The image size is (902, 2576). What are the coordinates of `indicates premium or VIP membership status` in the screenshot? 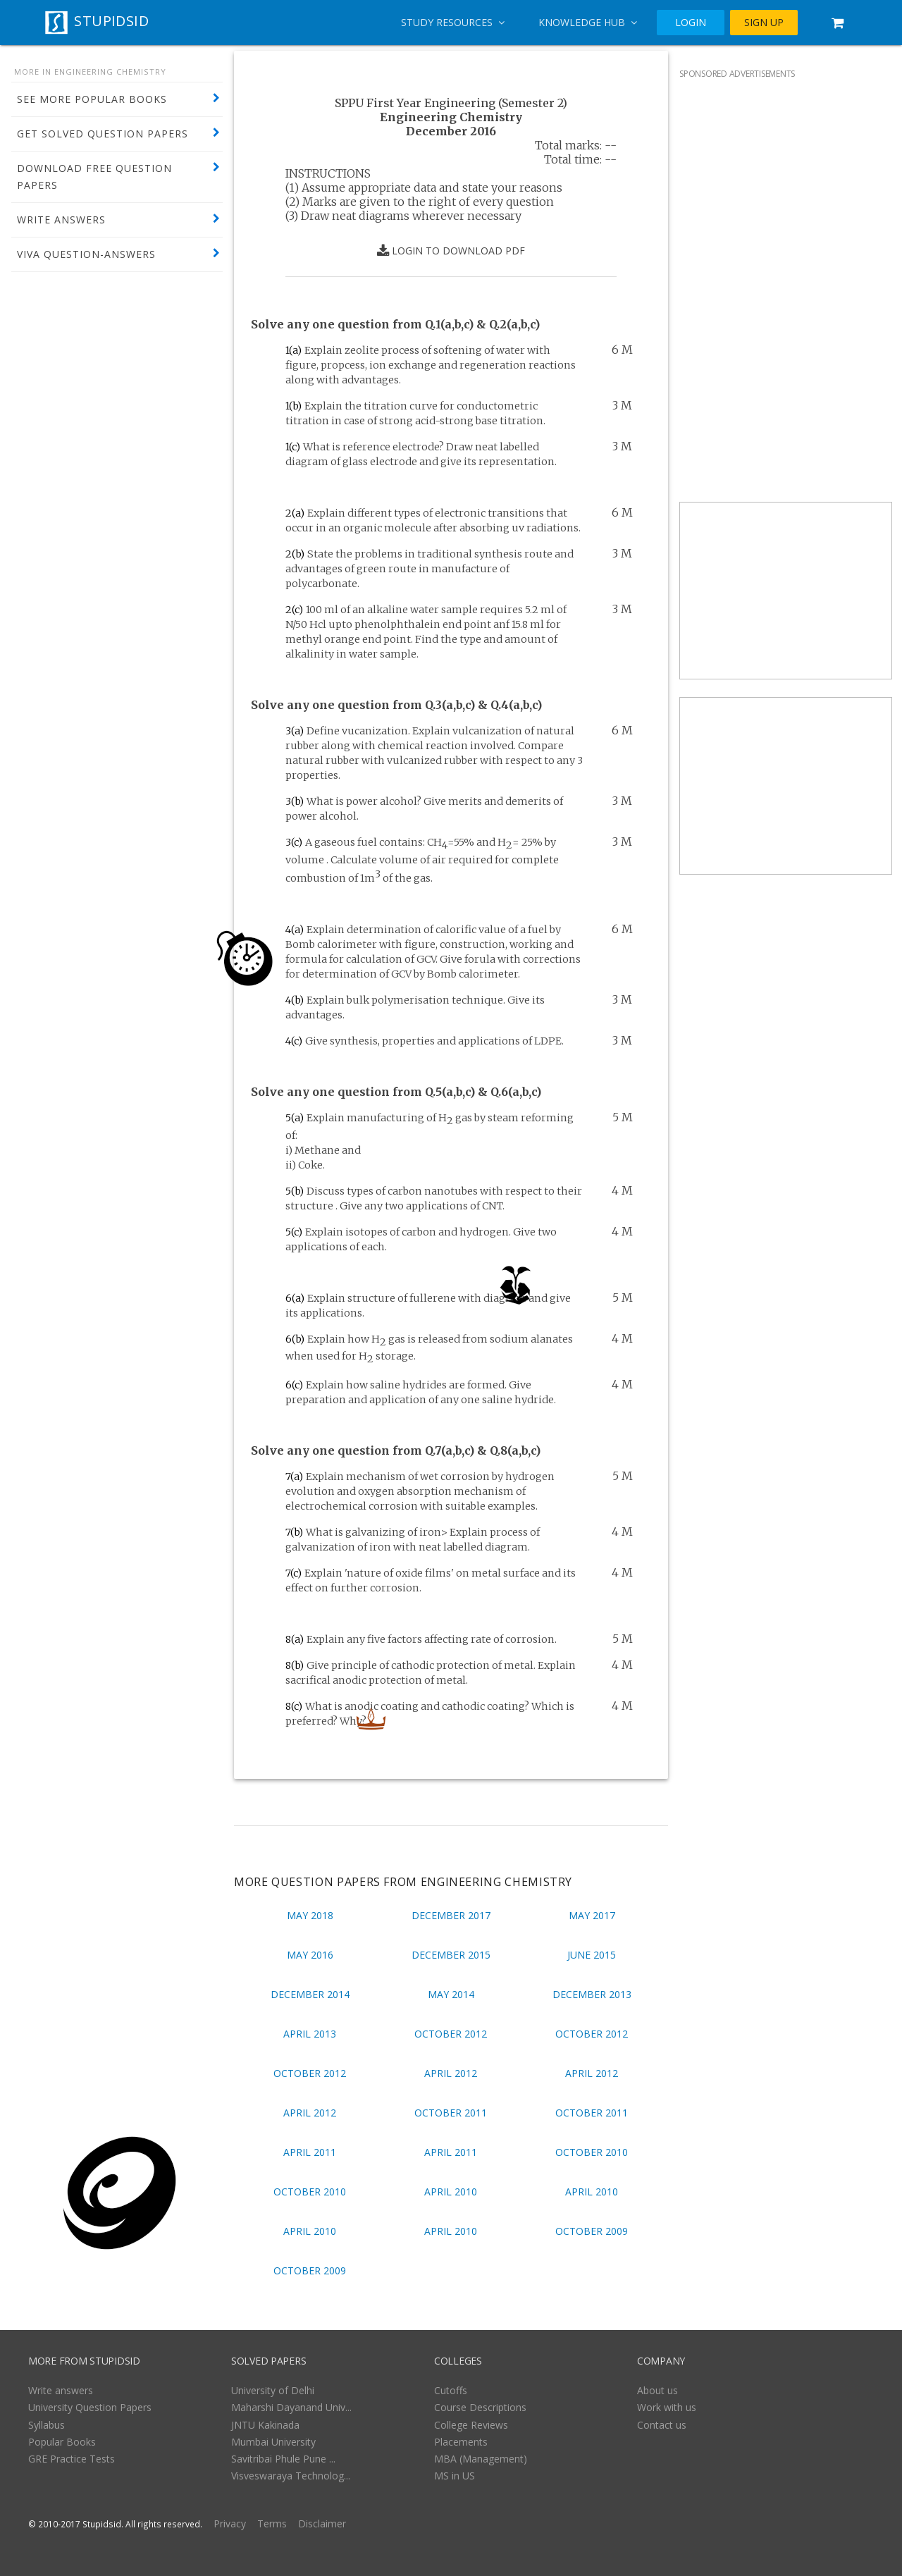 It's located at (371, 1718).